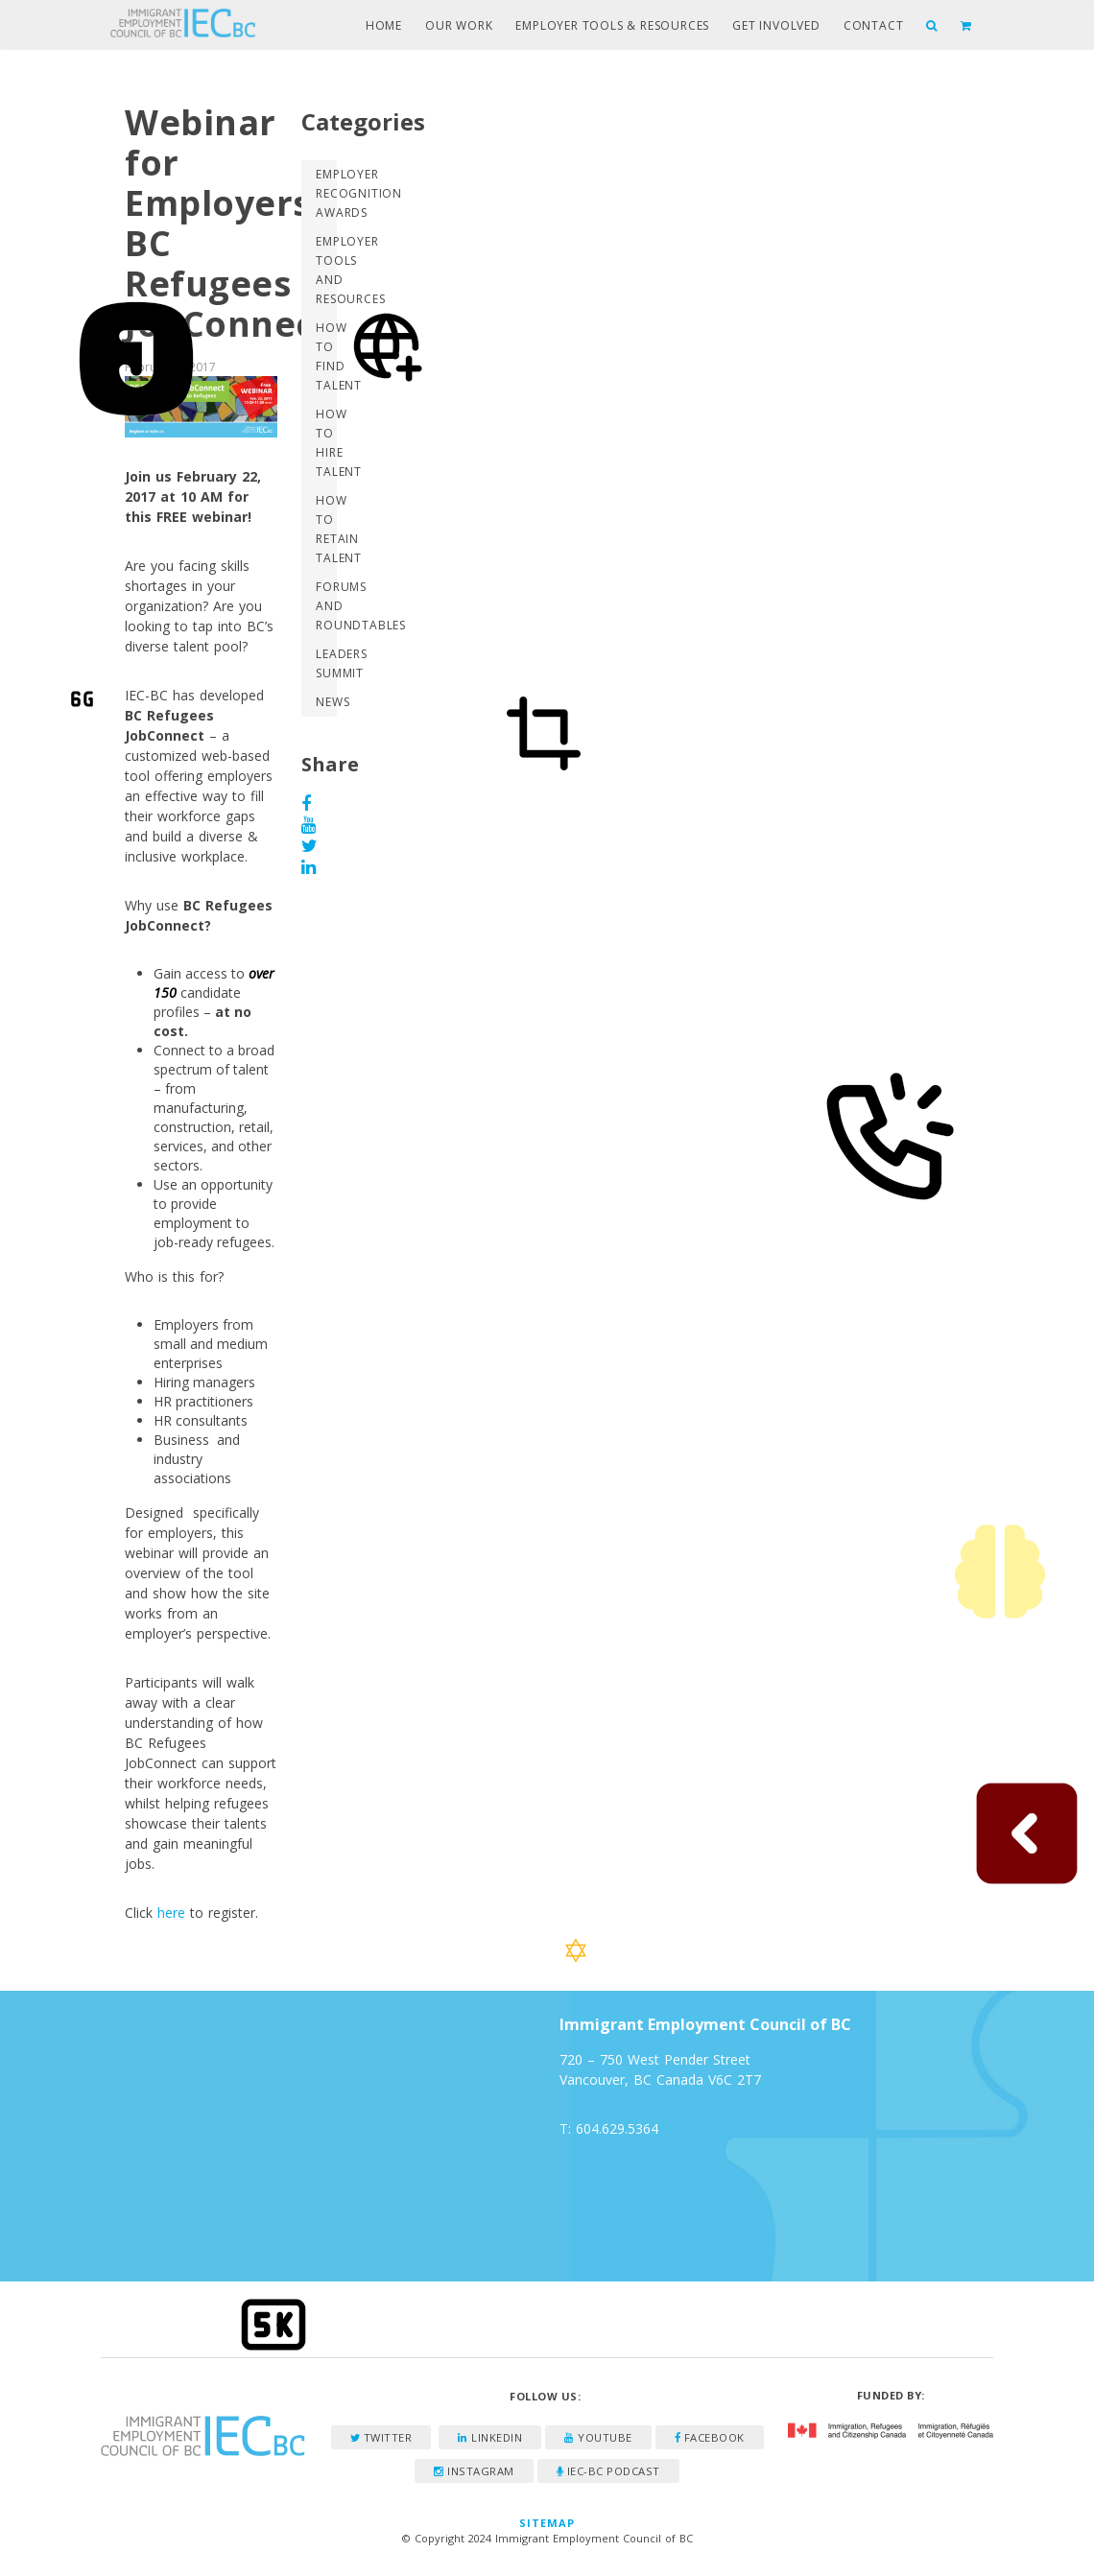 The width and height of the screenshot is (1094, 2576). What do you see at coordinates (274, 2325) in the screenshot?
I see `indicates 5k video or image resolution` at bounding box center [274, 2325].